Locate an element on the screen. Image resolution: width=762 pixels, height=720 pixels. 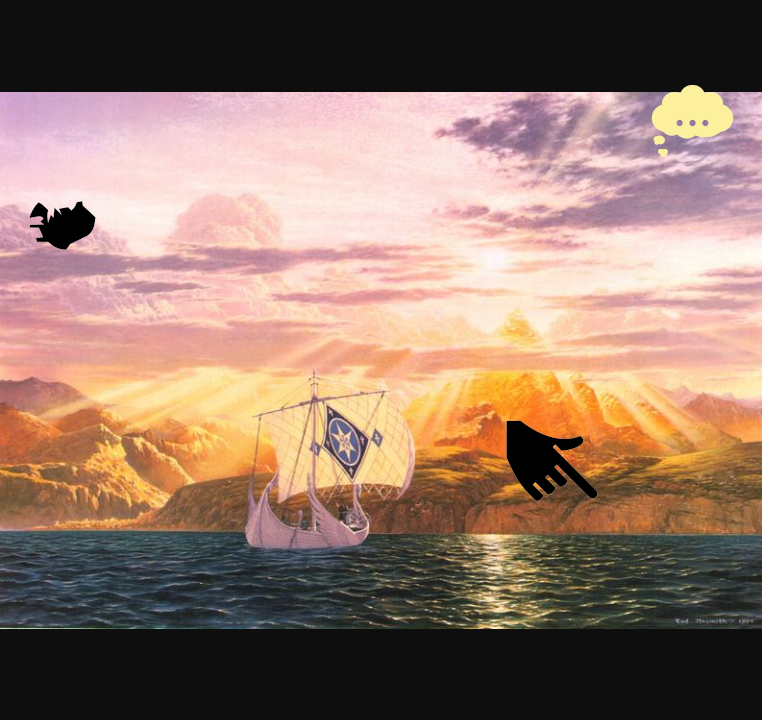
select iceland as a country or region is located at coordinates (62, 225).